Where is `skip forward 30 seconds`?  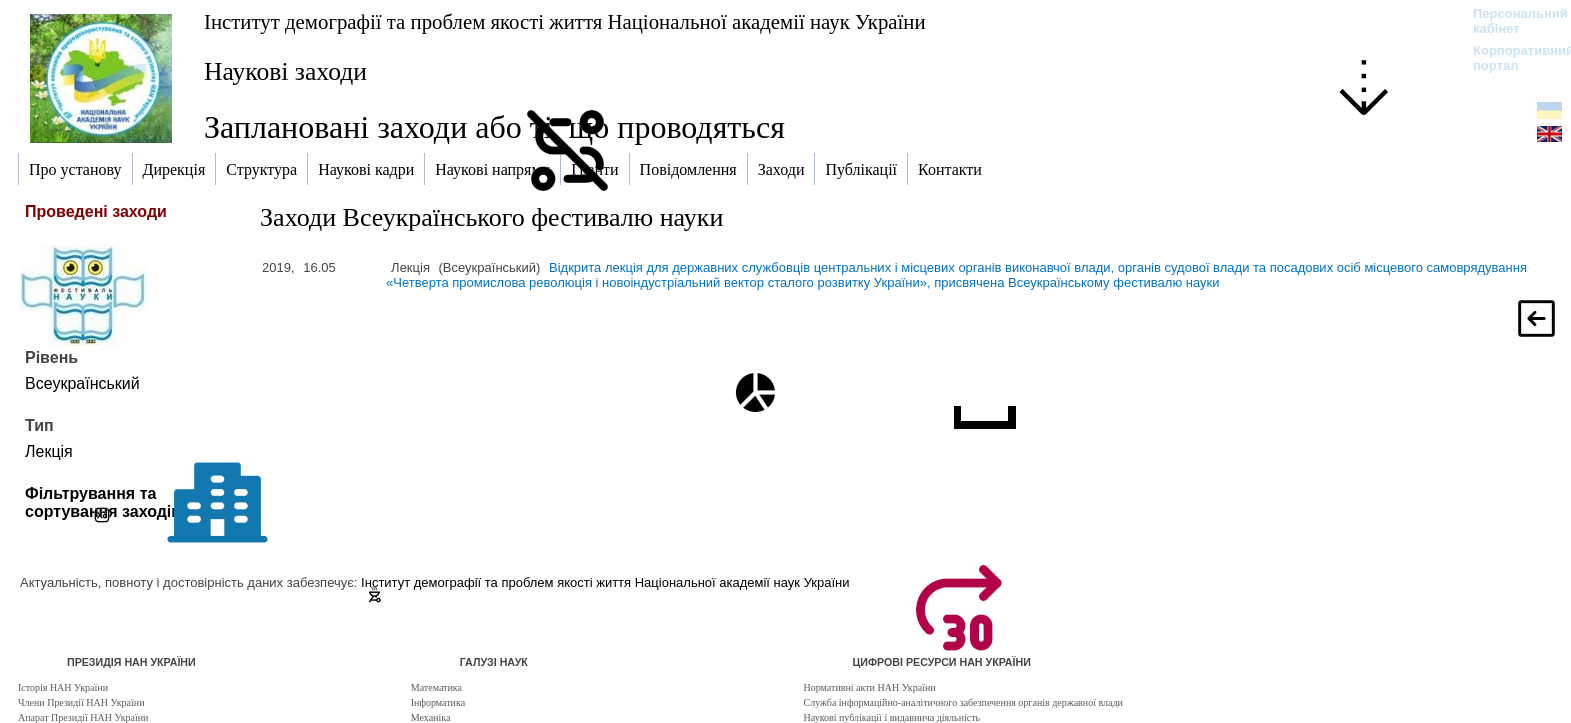 skip forward 30 seconds is located at coordinates (961, 610).